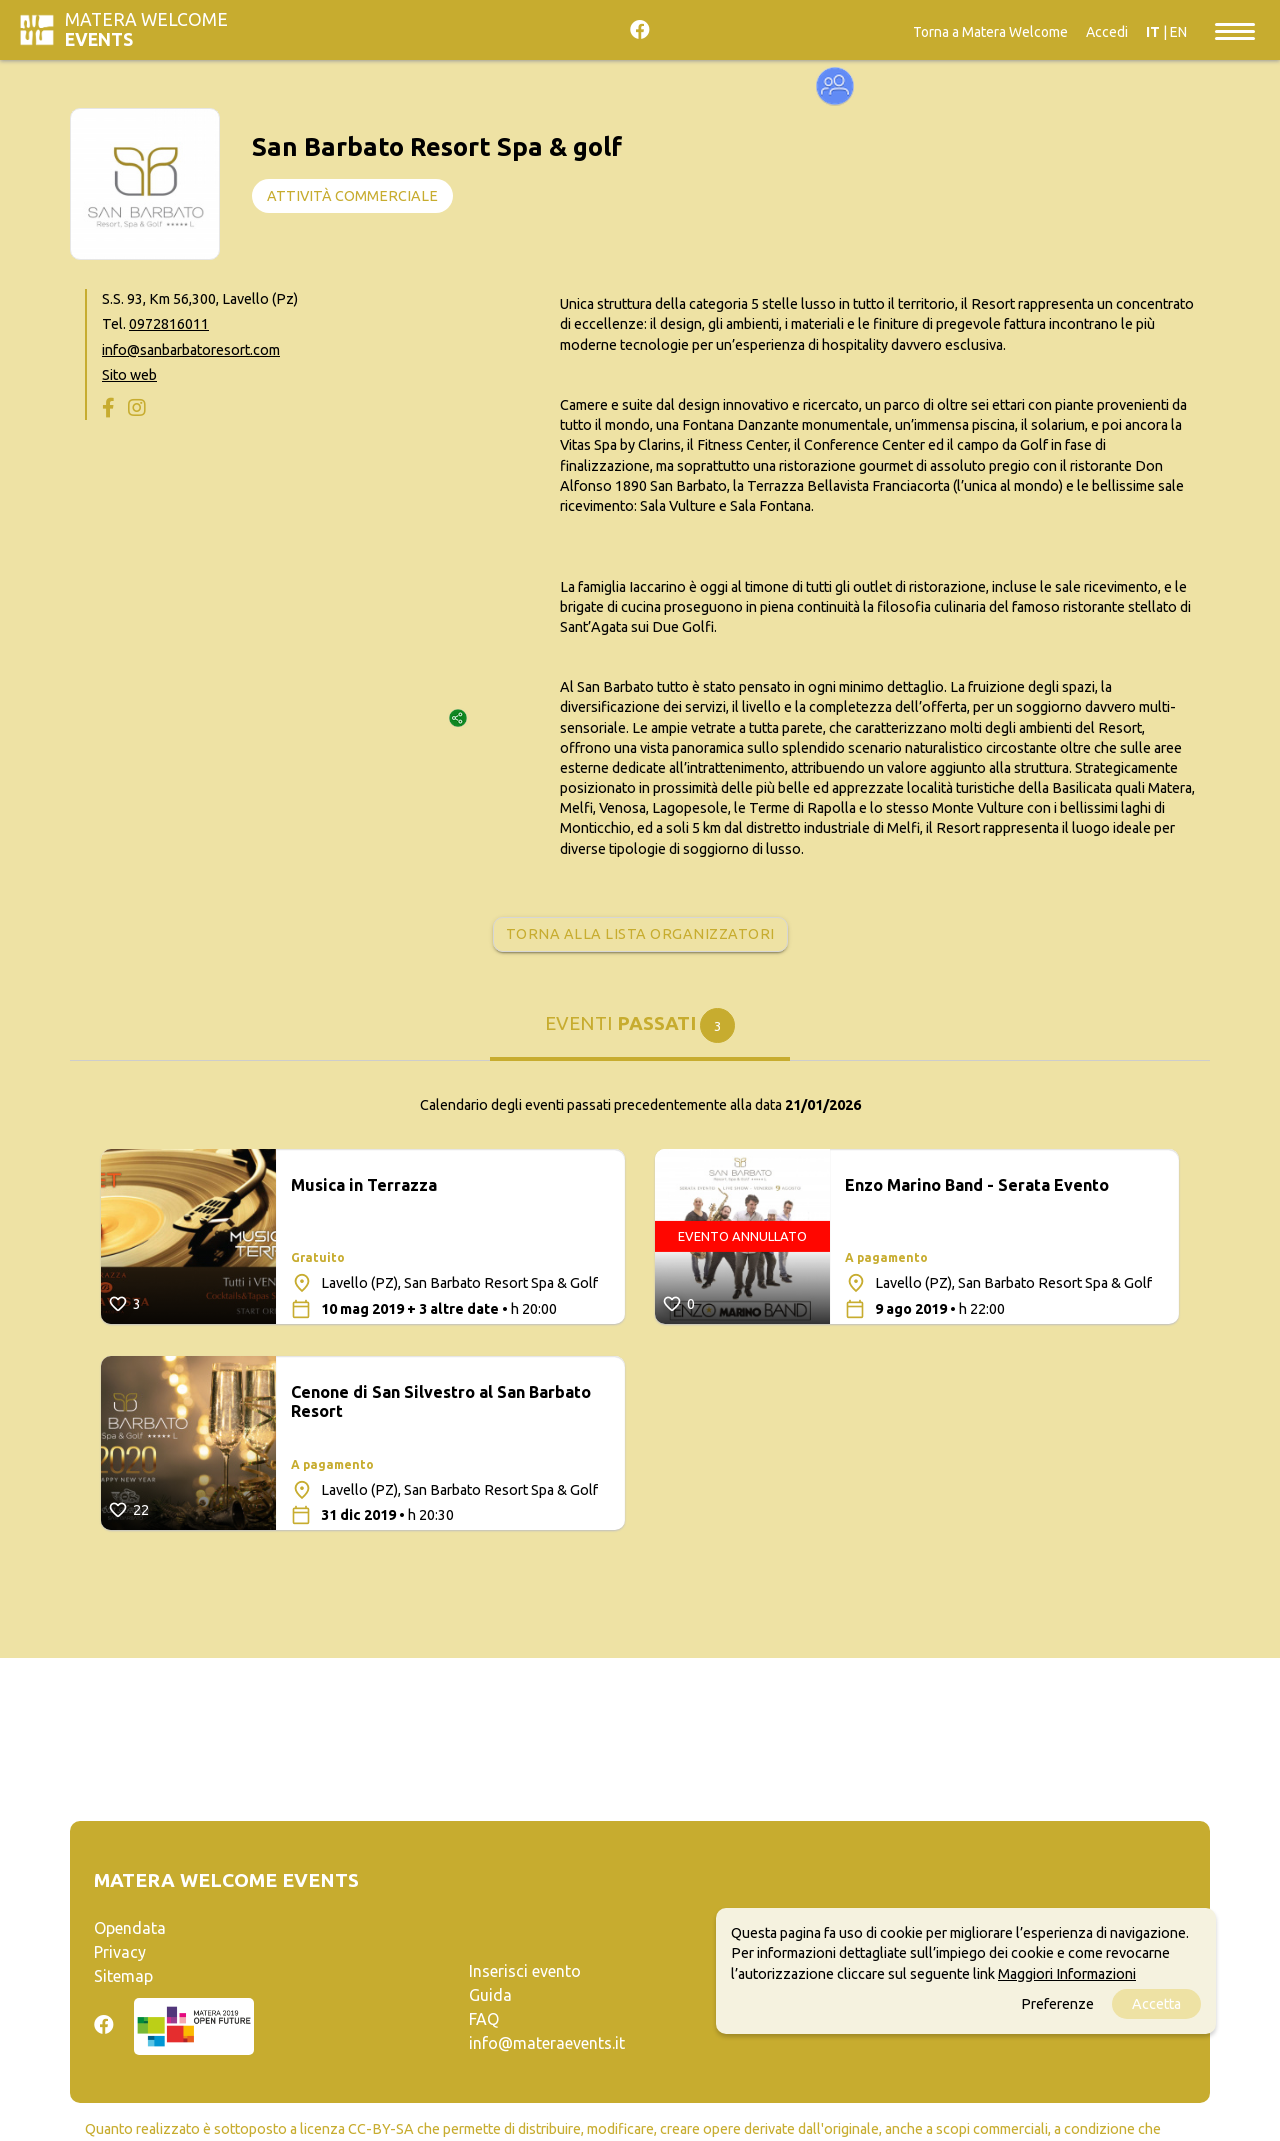 Image resolution: width=1280 pixels, height=2141 pixels. I want to click on switch between user accounts, so click(835, 86).